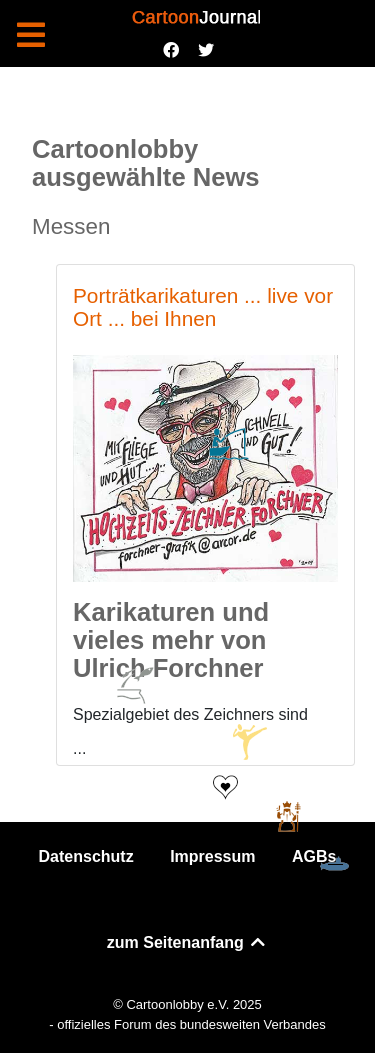 This screenshot has width=375, height=1053. I want to click on access martial arts or combat training, so click(250, 742).